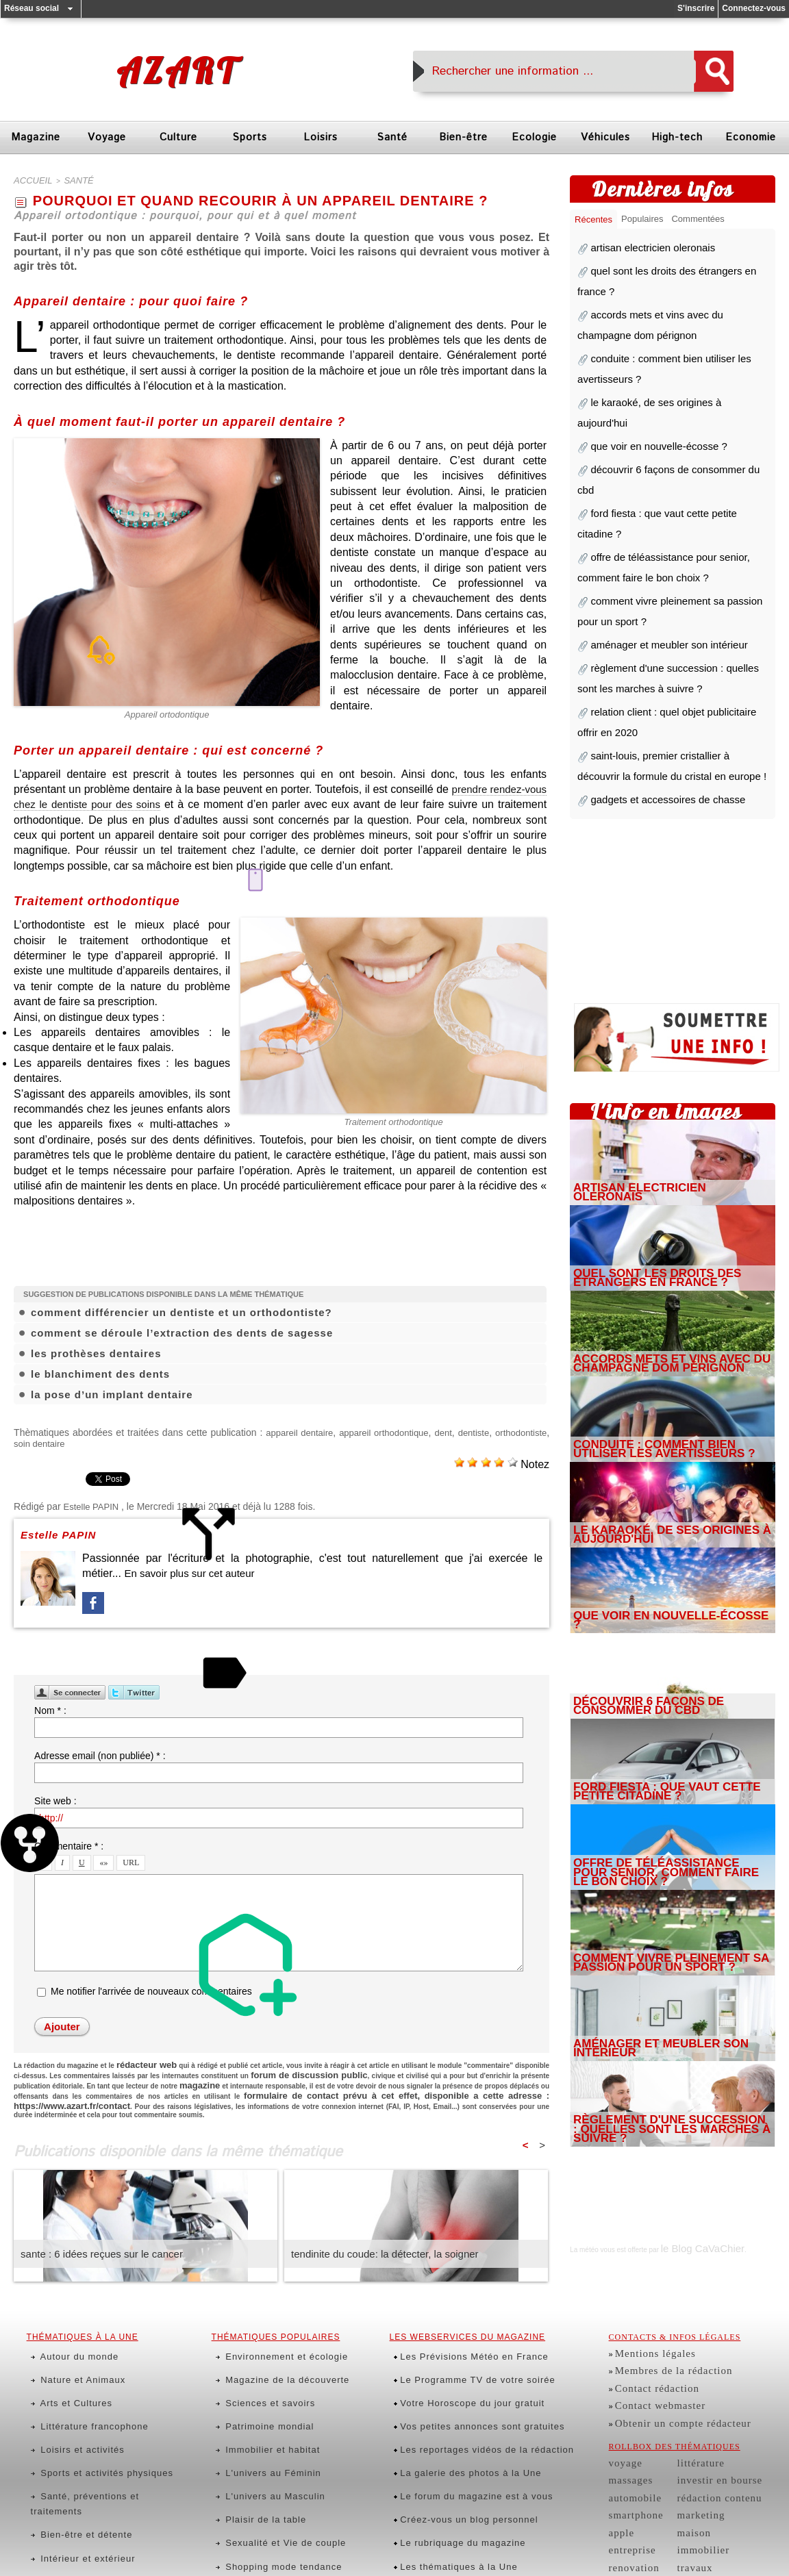 This screenshot has width=789, height=2576. Describe the element at coordinates (99, 649) in the screenshot. I see `pin a notification to keep it visible` at that location.